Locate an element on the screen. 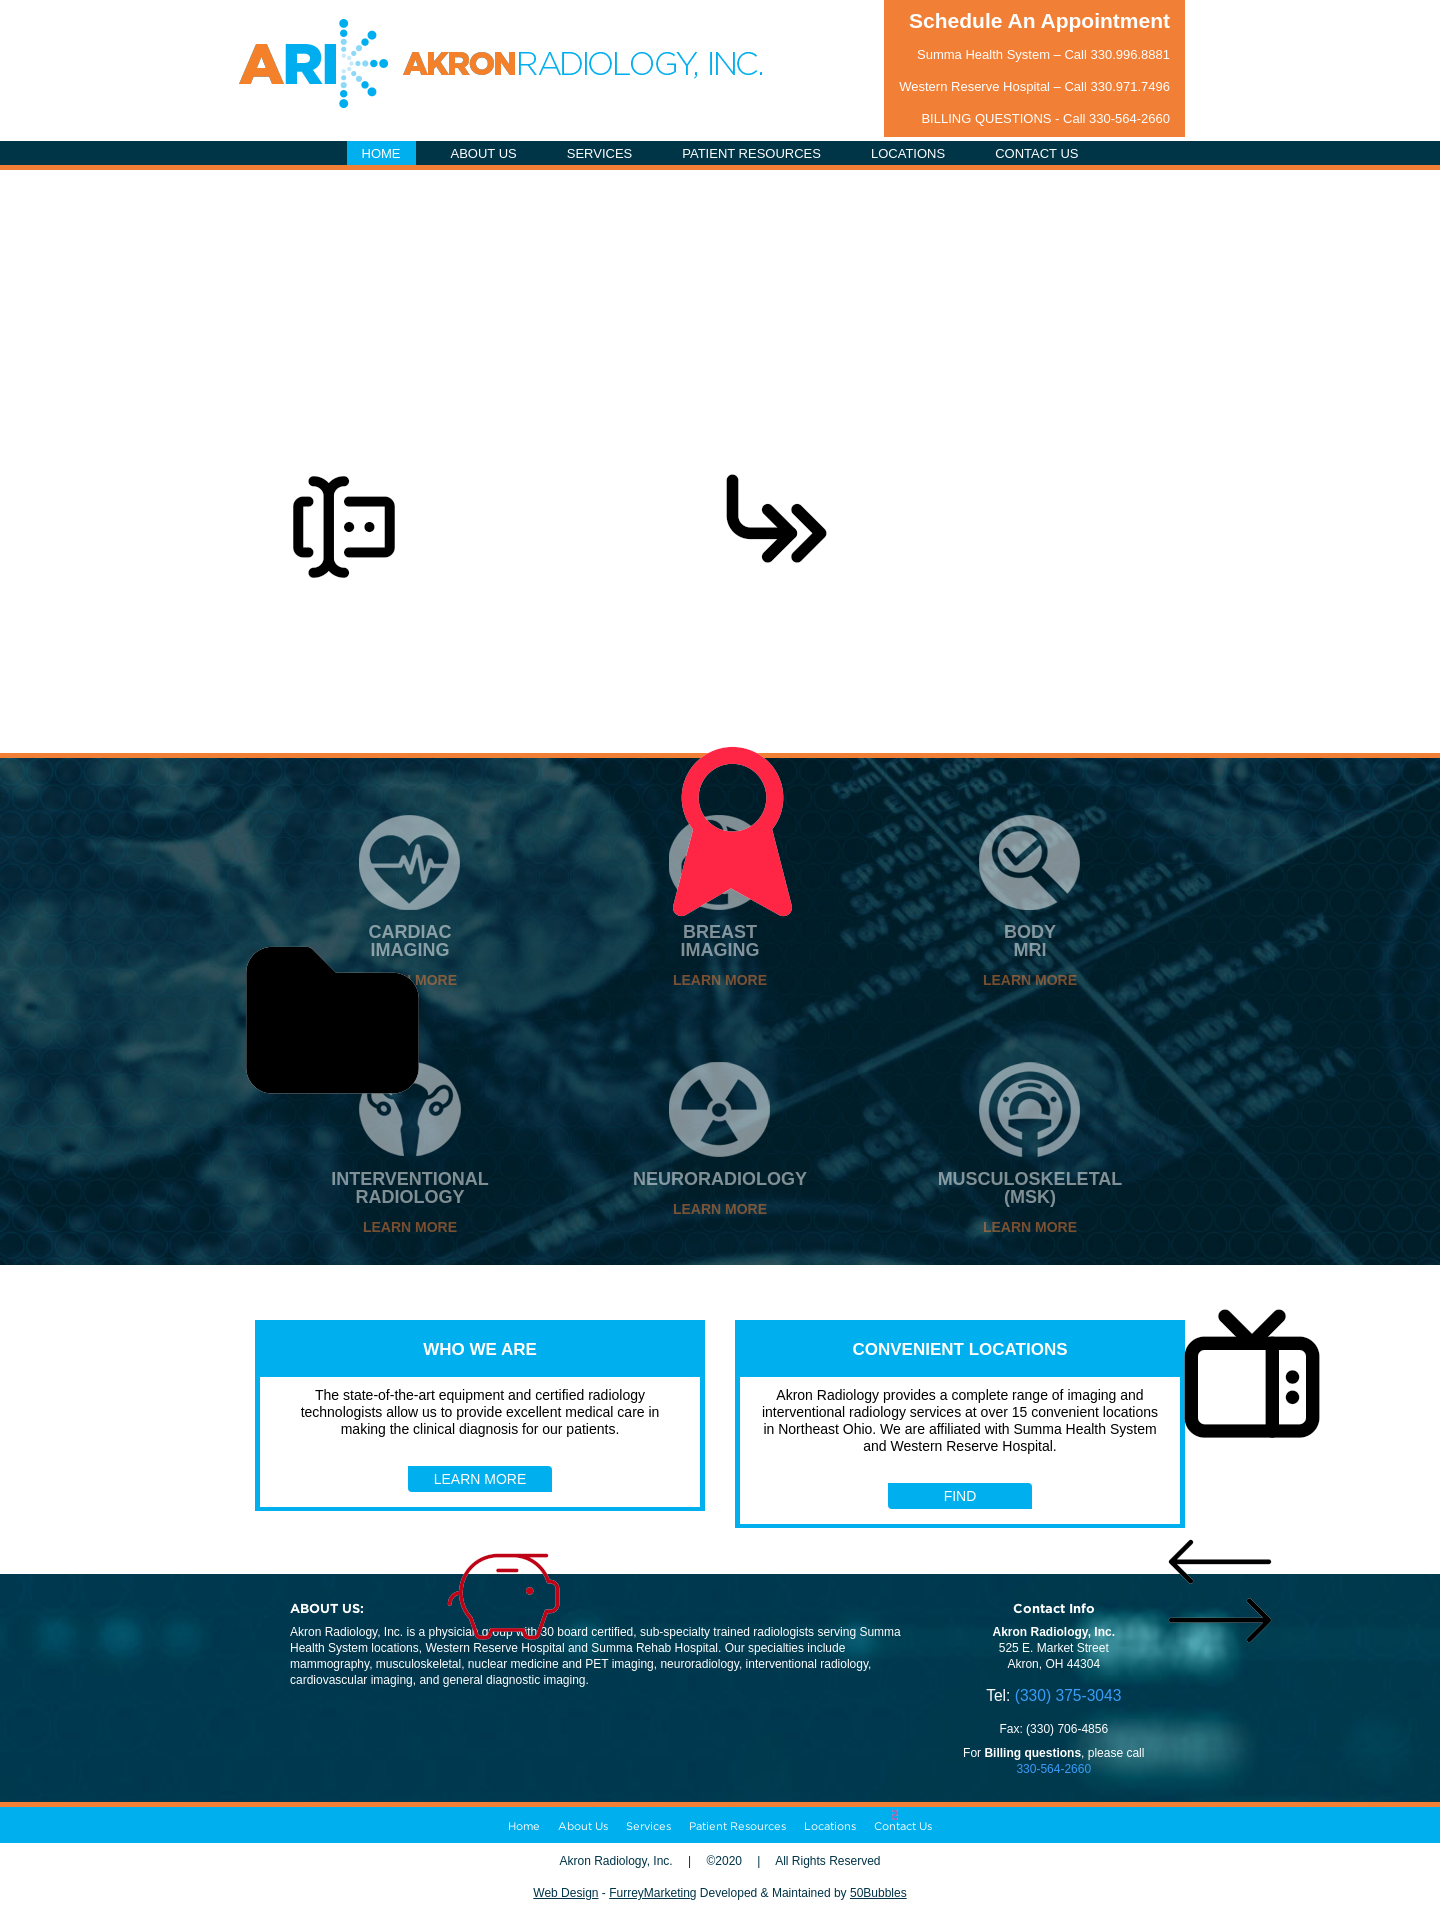 The height and width of the screenshot is (1919, 1440). swap or exchange items is located at coordinates (1220, 1591).